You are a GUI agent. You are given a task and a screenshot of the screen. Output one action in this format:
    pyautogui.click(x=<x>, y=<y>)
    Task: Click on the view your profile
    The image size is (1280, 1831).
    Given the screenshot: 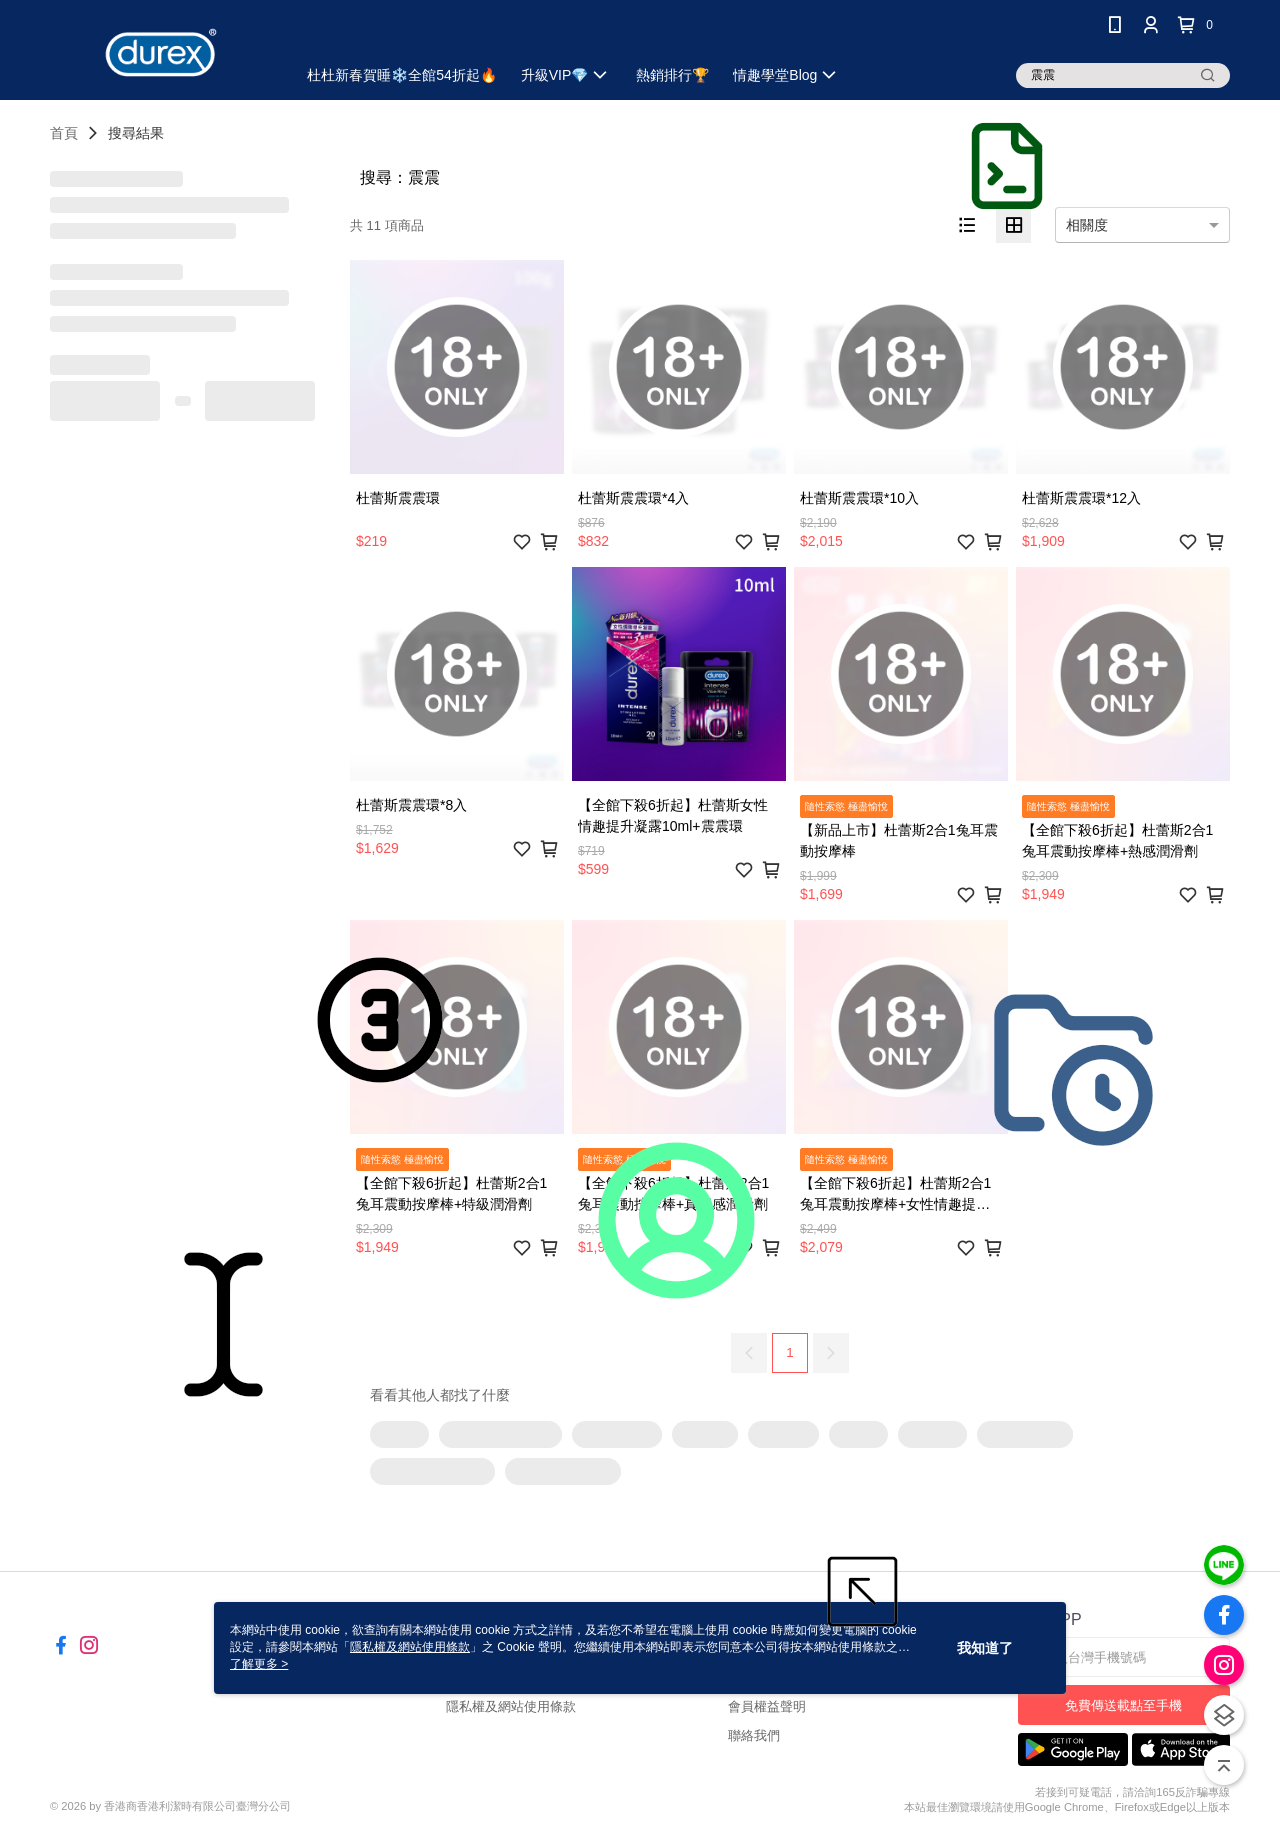 What is the action you would take?
    pyautogui.click(x=676, y=1220)
    